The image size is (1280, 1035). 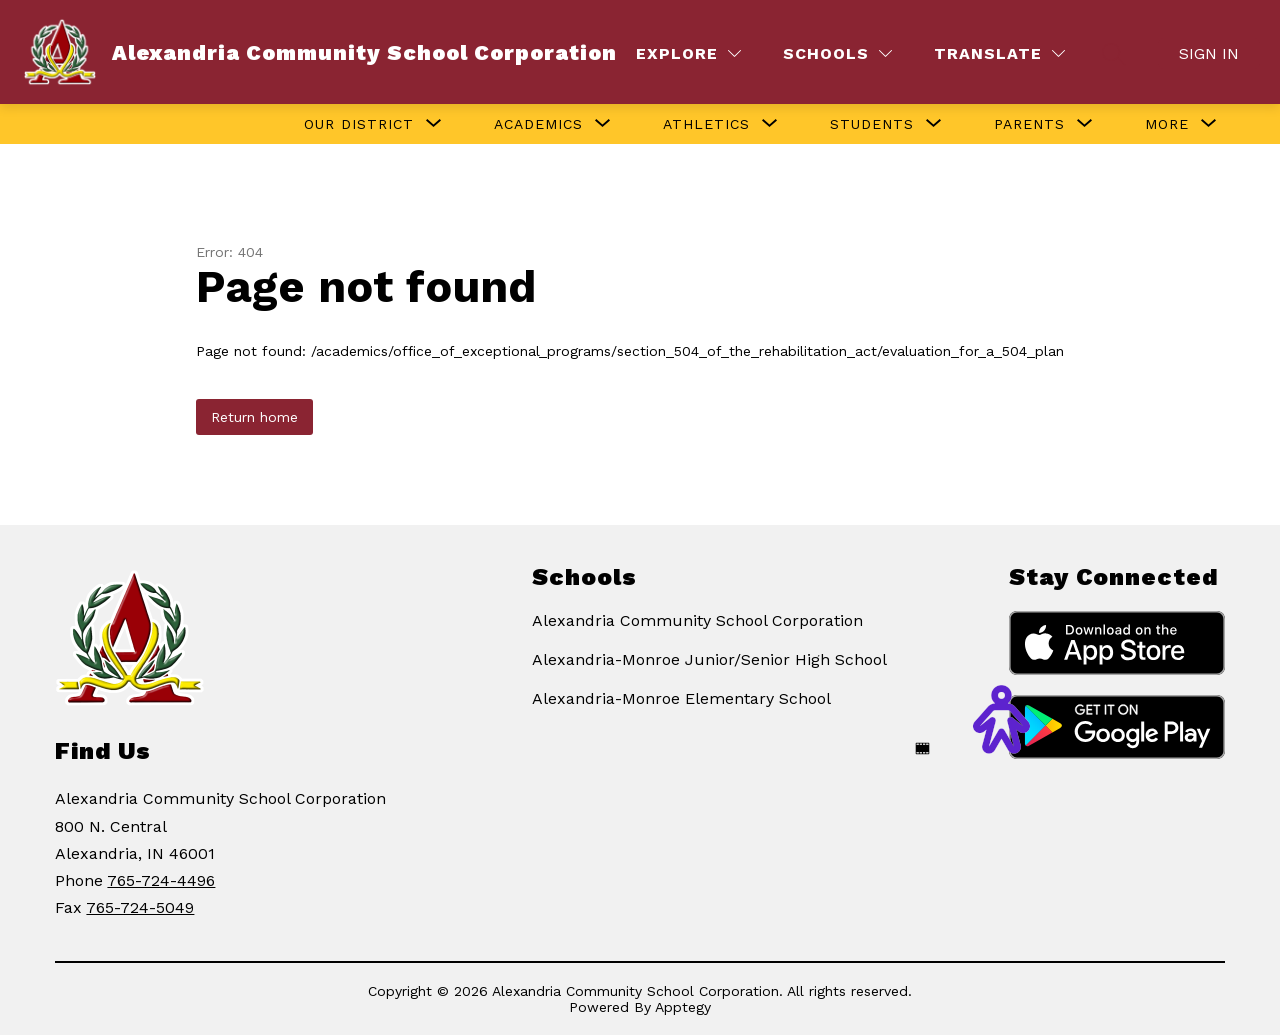 What do you see at coordinates (1001, 720) in the screenshot?
I see `view your profile` at bounding box center [1001, 720].